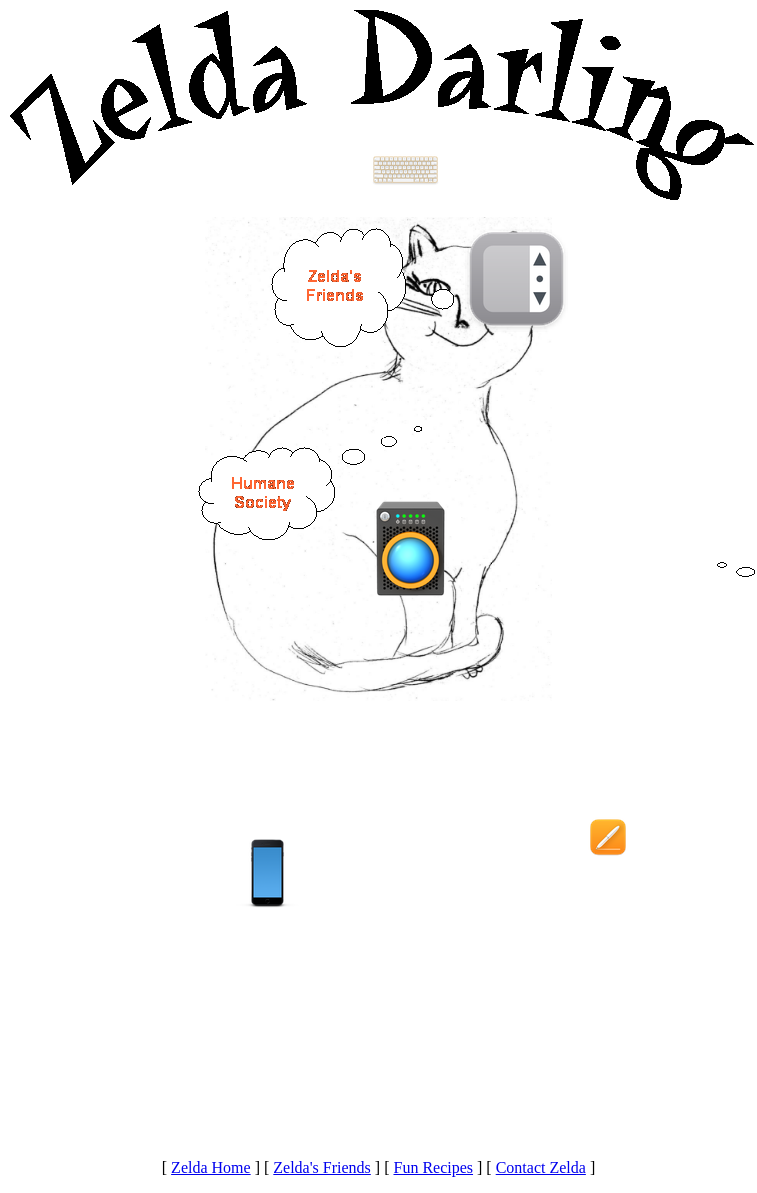 The width and height of the screenshot is (757, 1193). What do you see at coordinates (405, 169) in the screenshot?
I see `apple magic keyboard with touch id in yellow` at bounding box center [405, 169].